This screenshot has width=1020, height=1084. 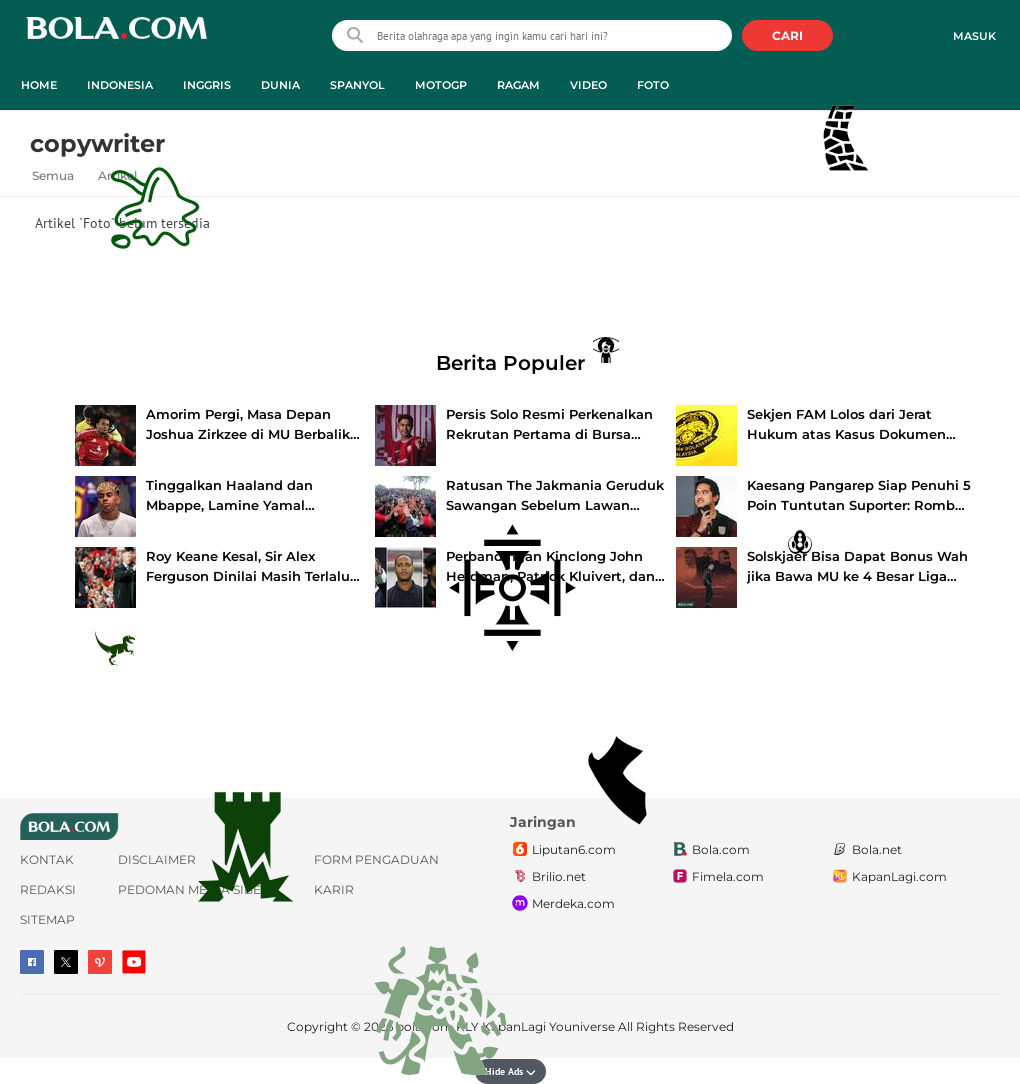 I want to click on select or place a stone pathway in a building game, so click(x=846, y=138).